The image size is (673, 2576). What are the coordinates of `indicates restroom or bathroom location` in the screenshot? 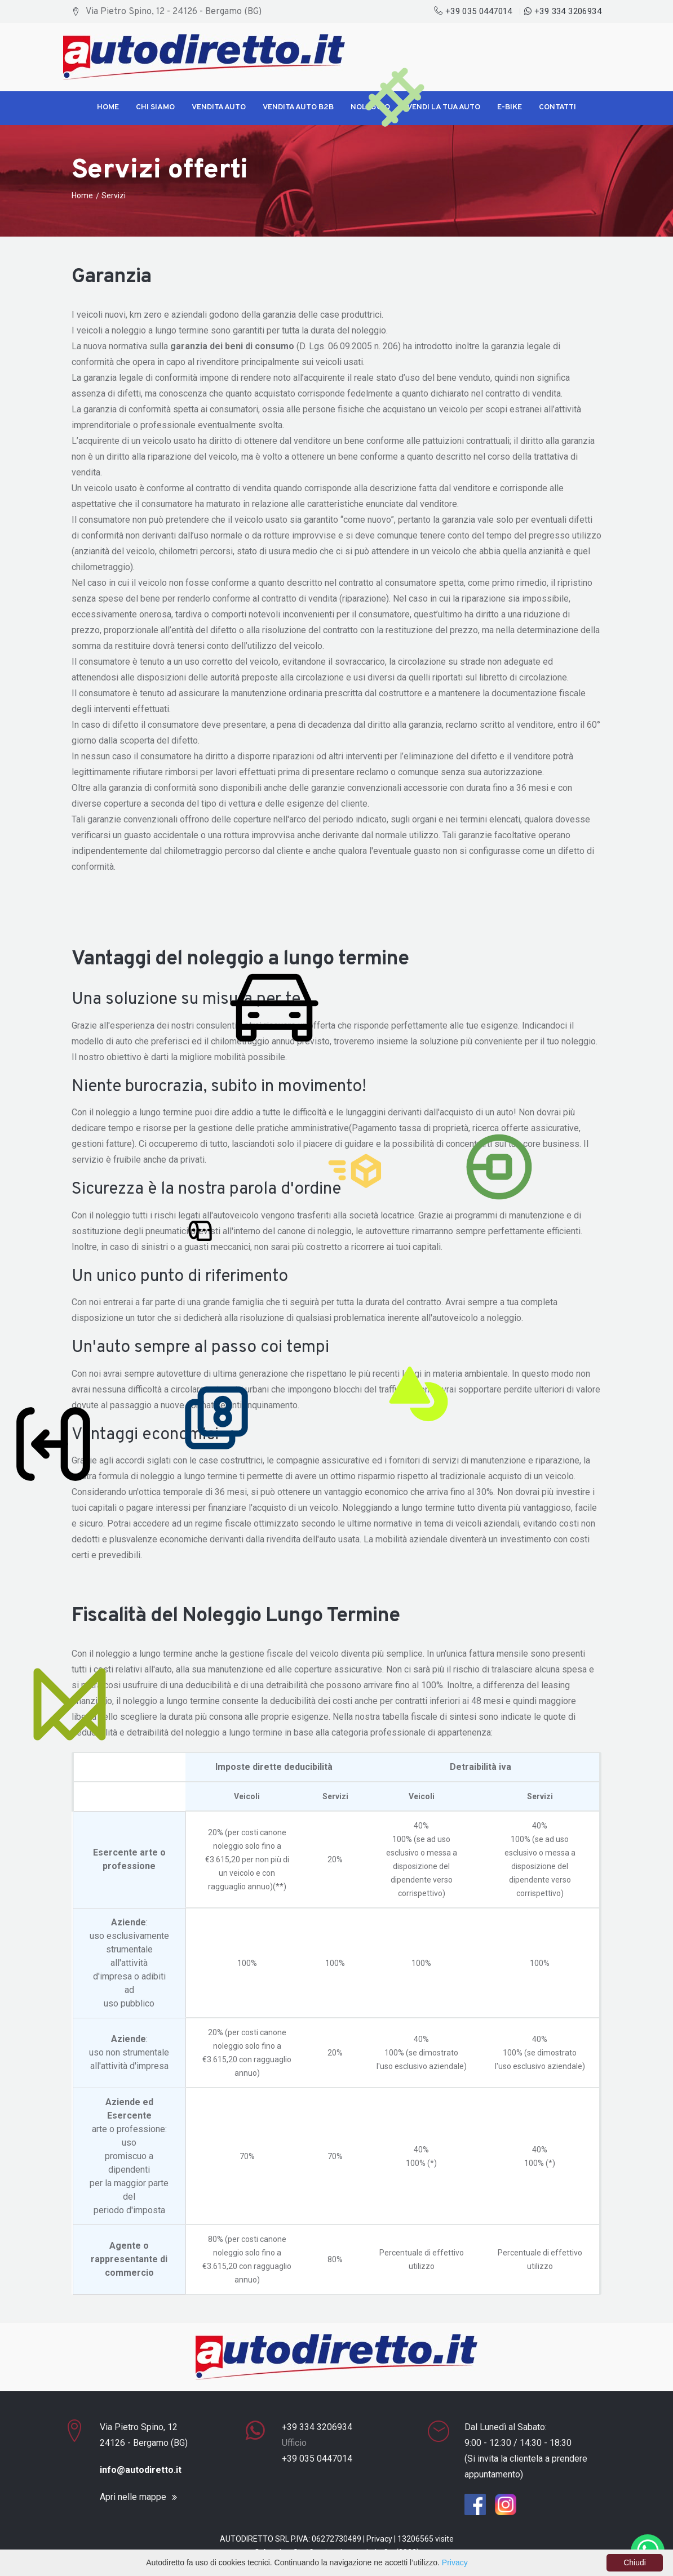 It's located at (200, 1231).